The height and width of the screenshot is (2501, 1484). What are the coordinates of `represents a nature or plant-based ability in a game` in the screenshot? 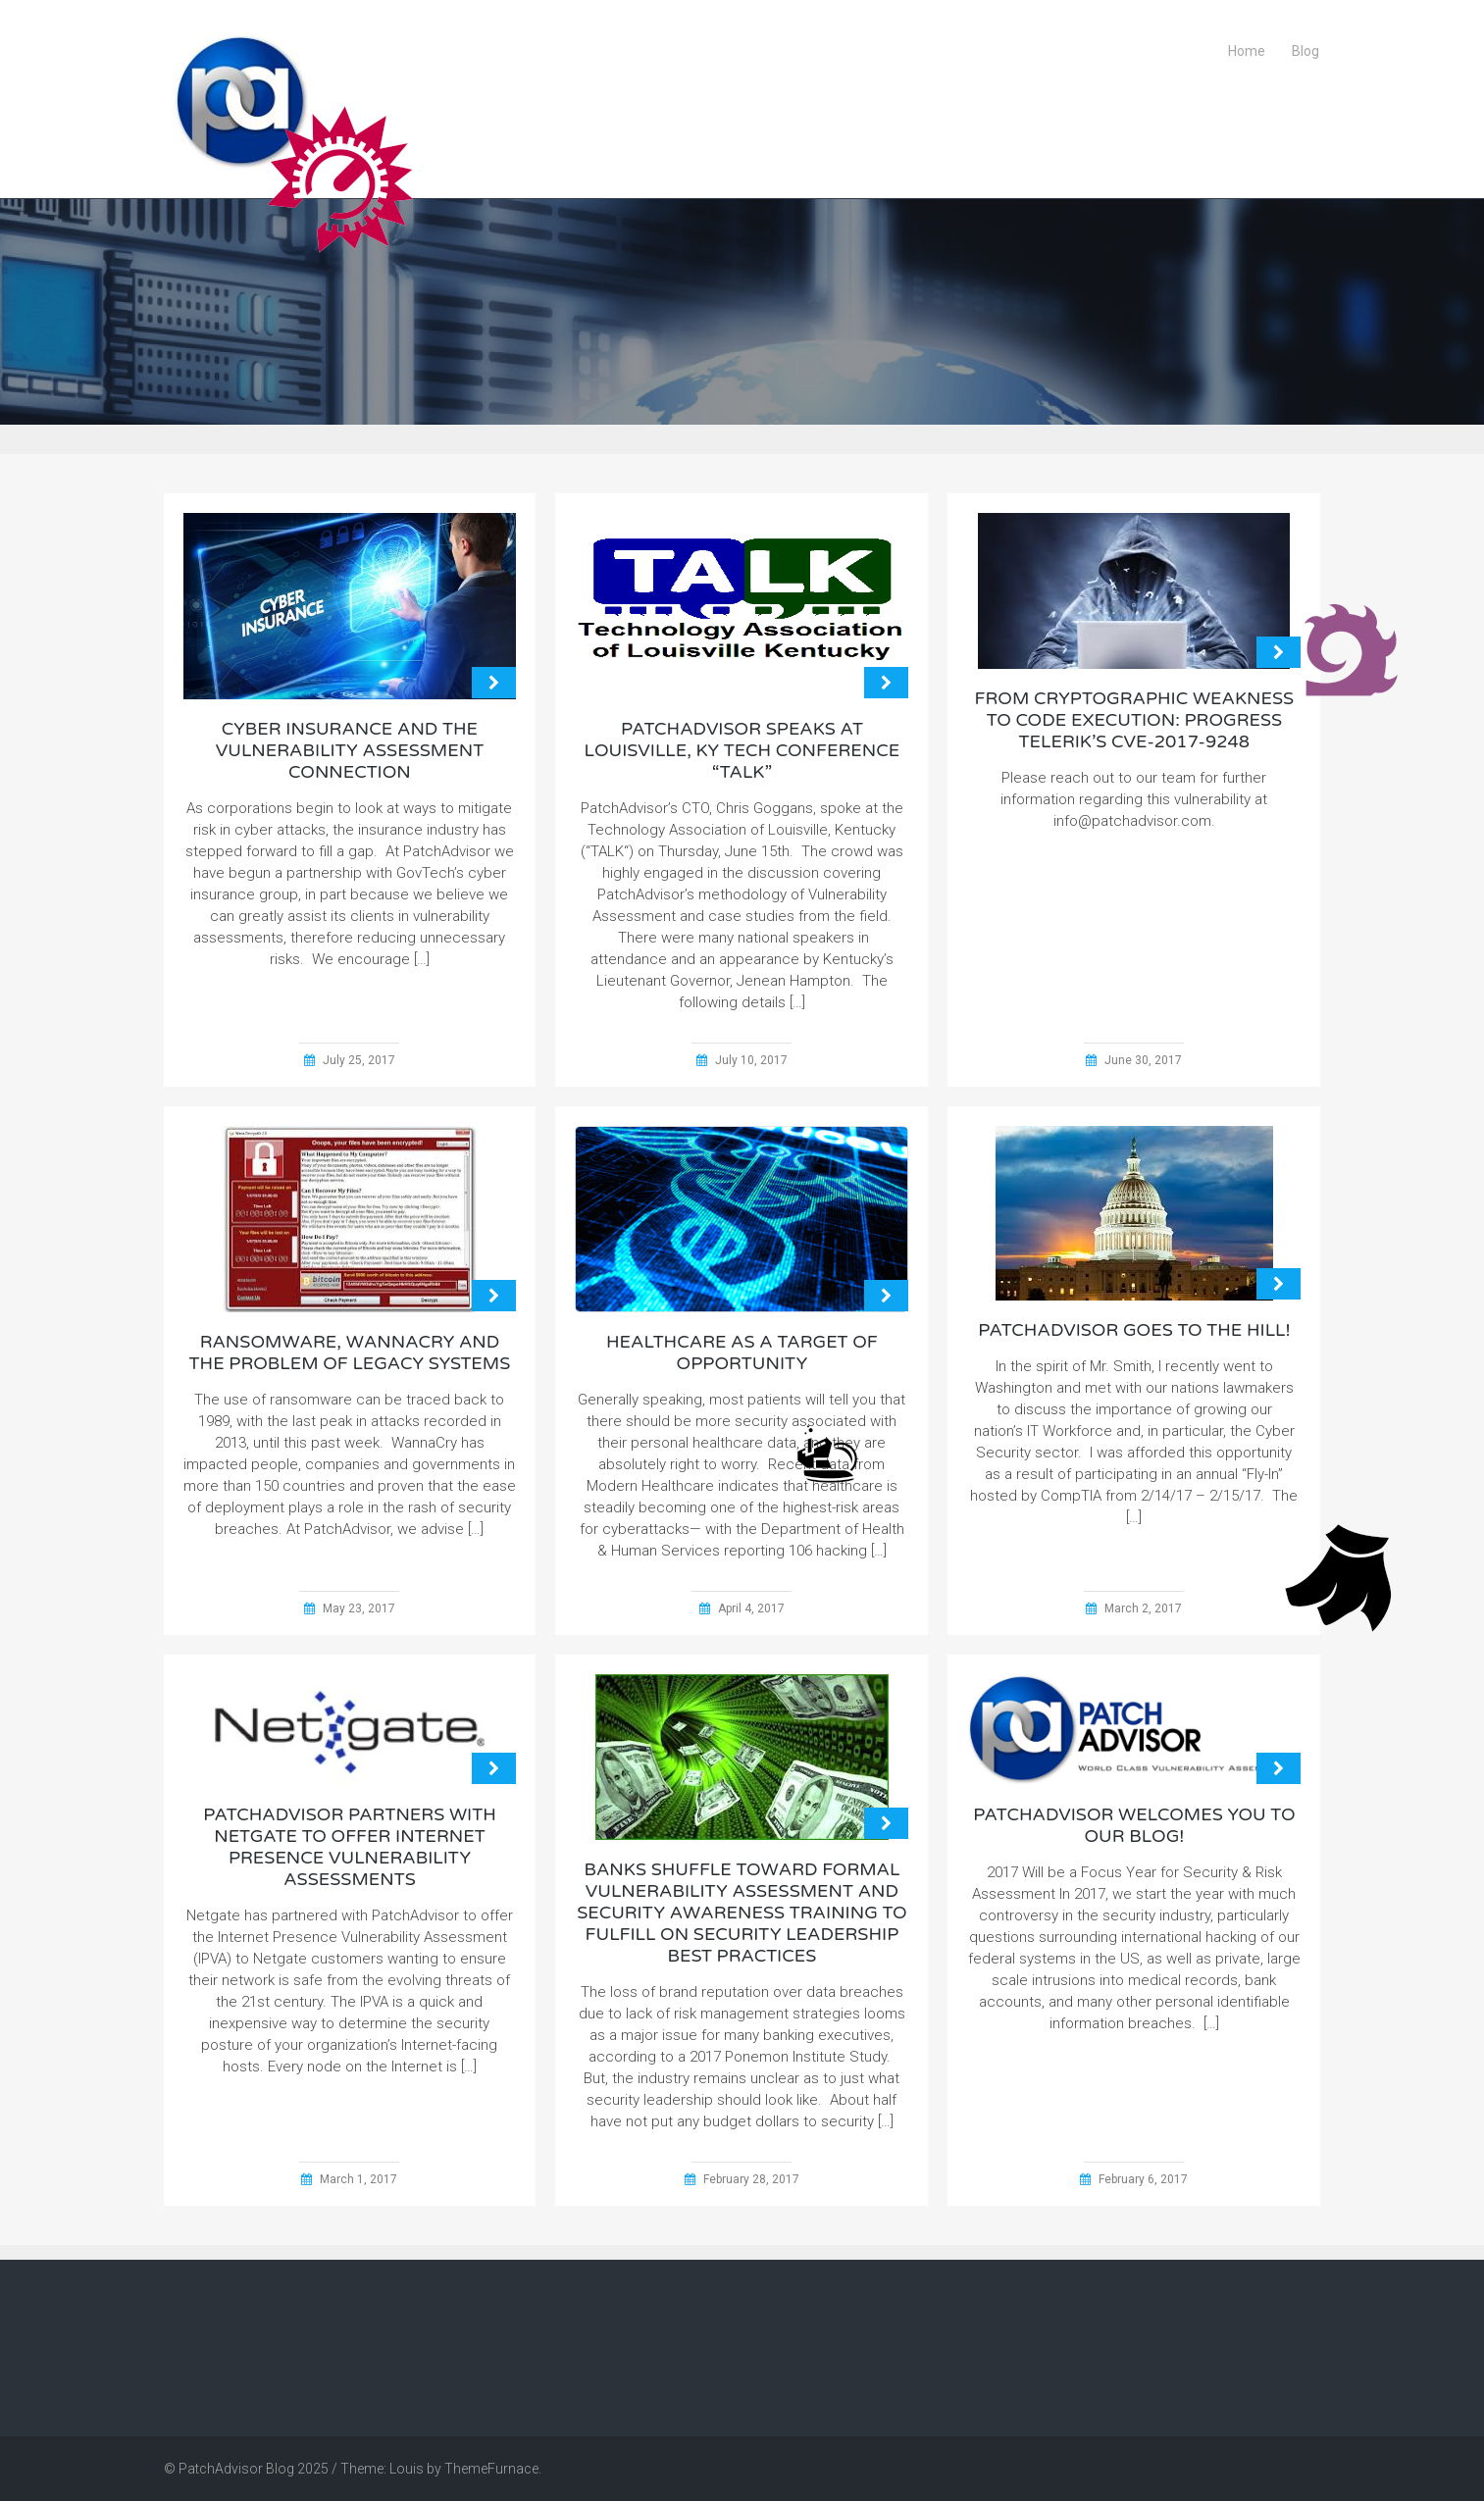 It's located at (1351, 649).